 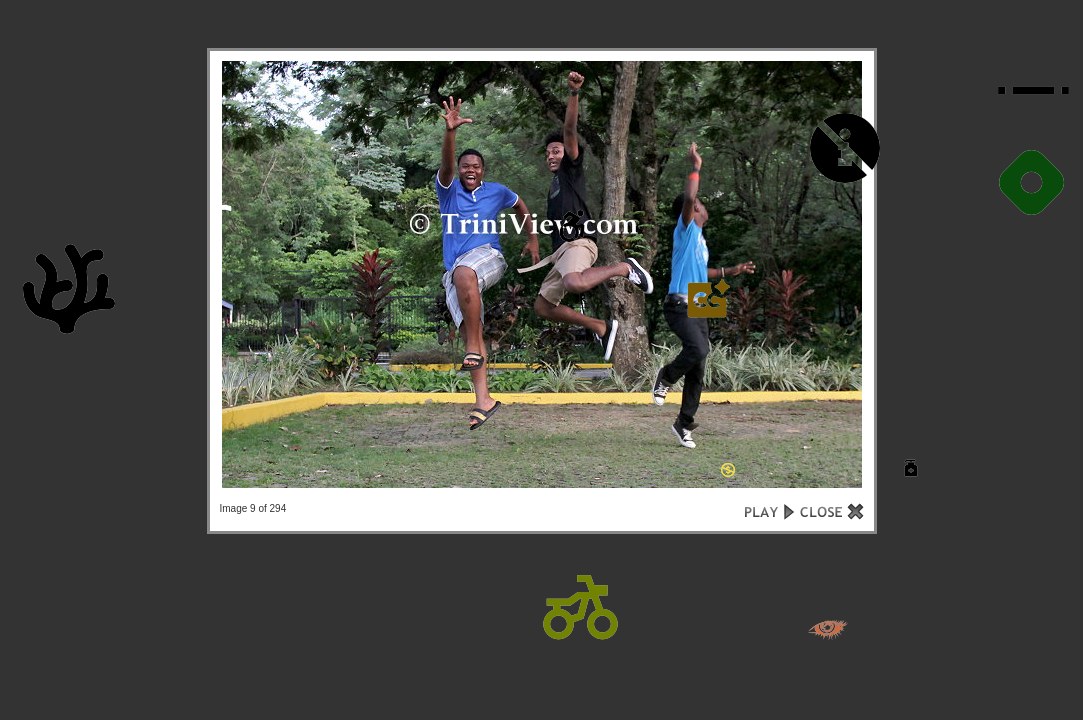 I want to click on insert a horizontal divider line, so click(x=1033, y=90).